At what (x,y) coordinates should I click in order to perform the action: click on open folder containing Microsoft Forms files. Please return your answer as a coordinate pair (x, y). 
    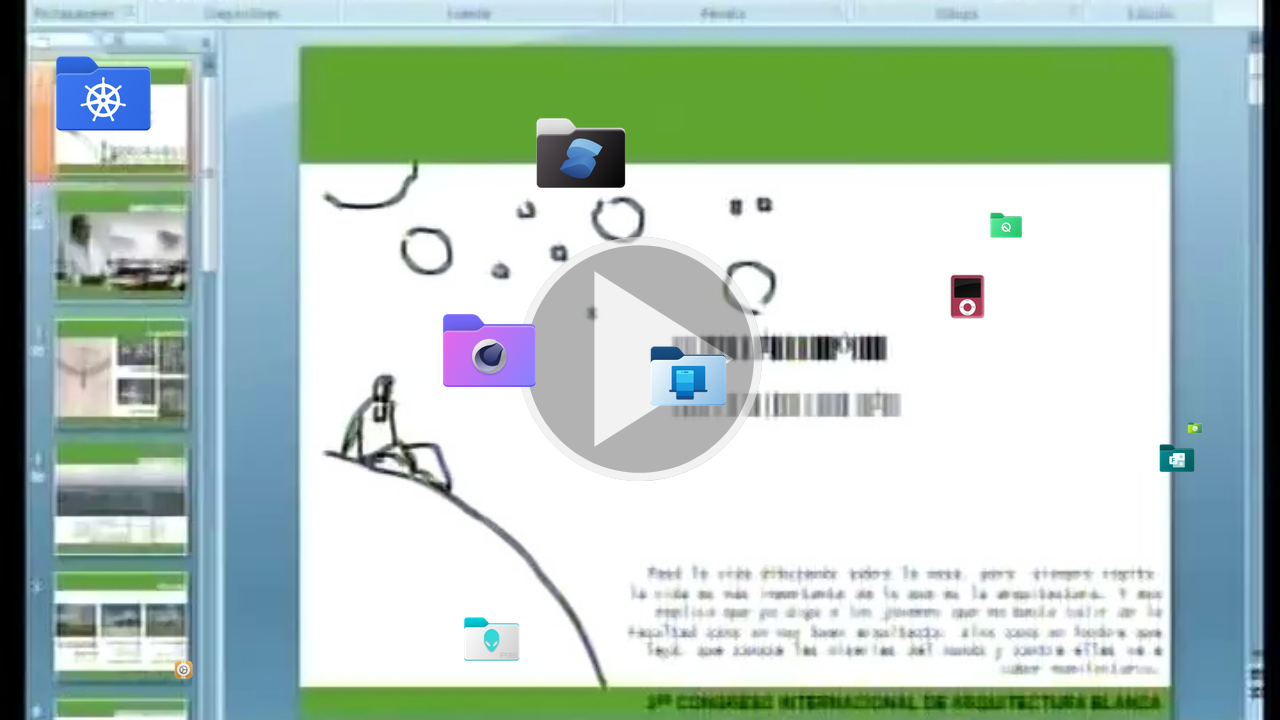
    Looking at the image, I should click on (1177, 459).